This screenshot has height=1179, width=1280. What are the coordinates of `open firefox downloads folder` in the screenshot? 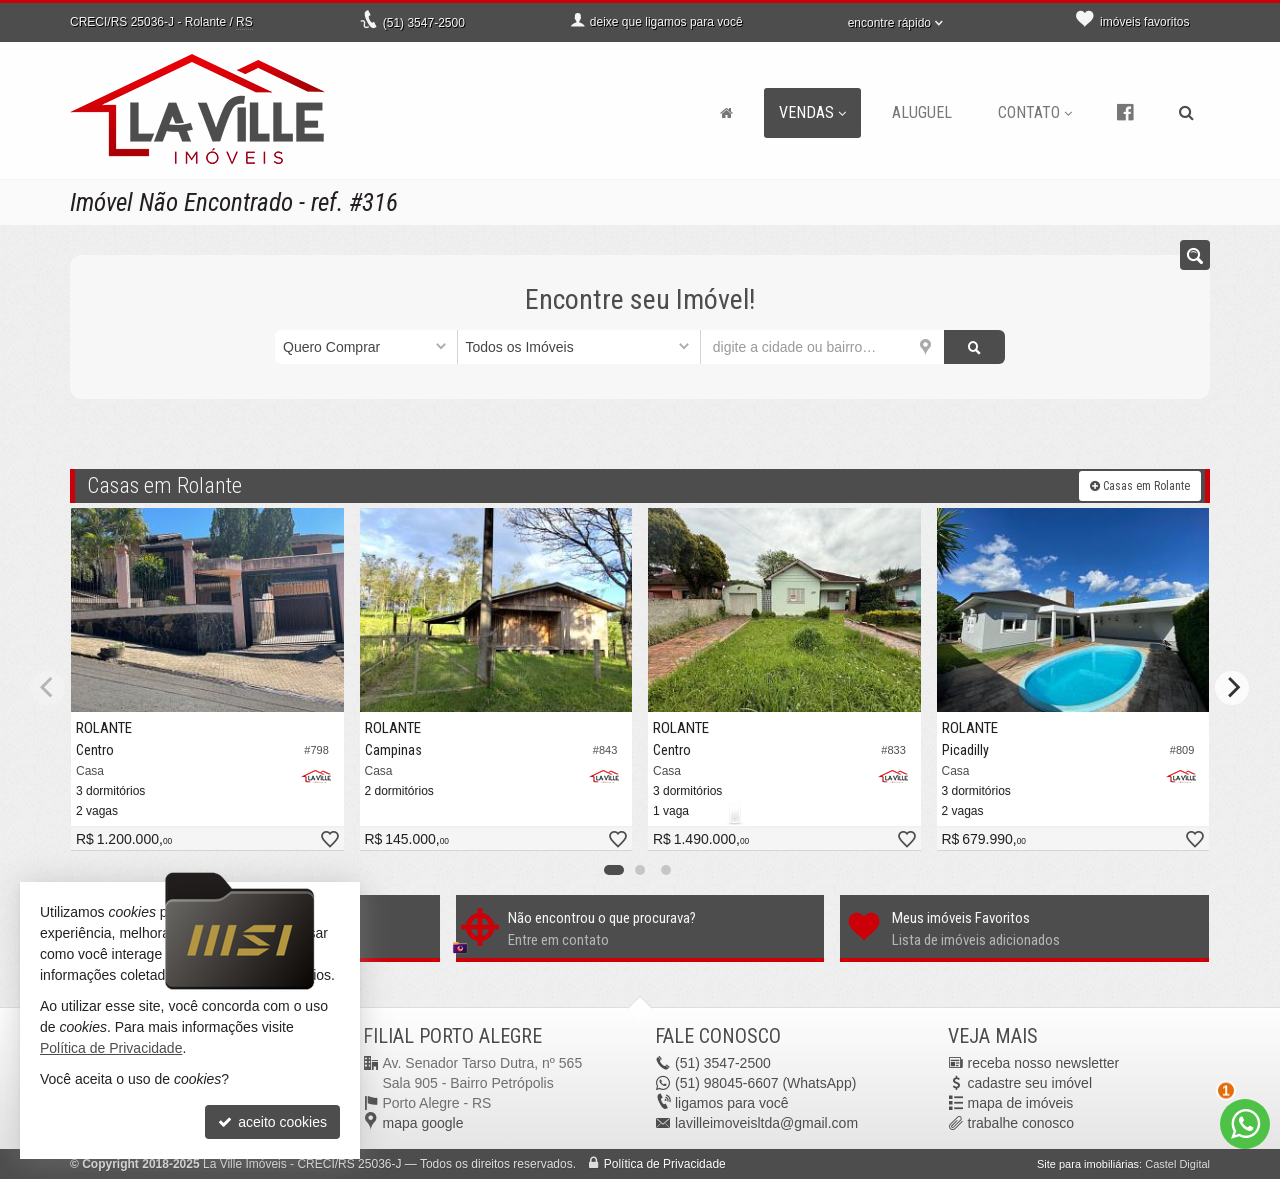 It's located at (460, 948).